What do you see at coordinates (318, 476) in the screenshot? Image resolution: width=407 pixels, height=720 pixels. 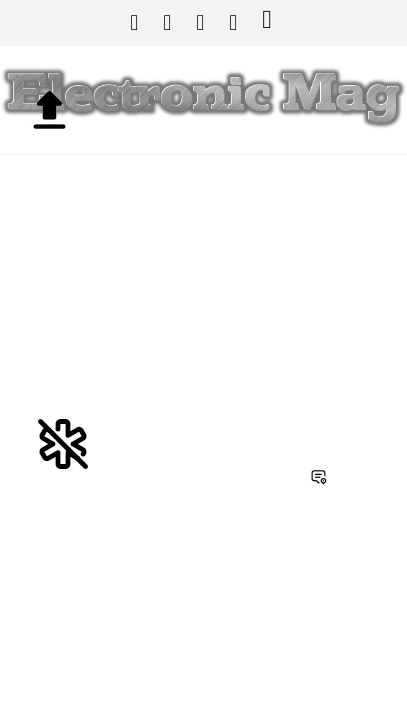 I see `pin a message to a specific location` at bounding box center [318, 476].